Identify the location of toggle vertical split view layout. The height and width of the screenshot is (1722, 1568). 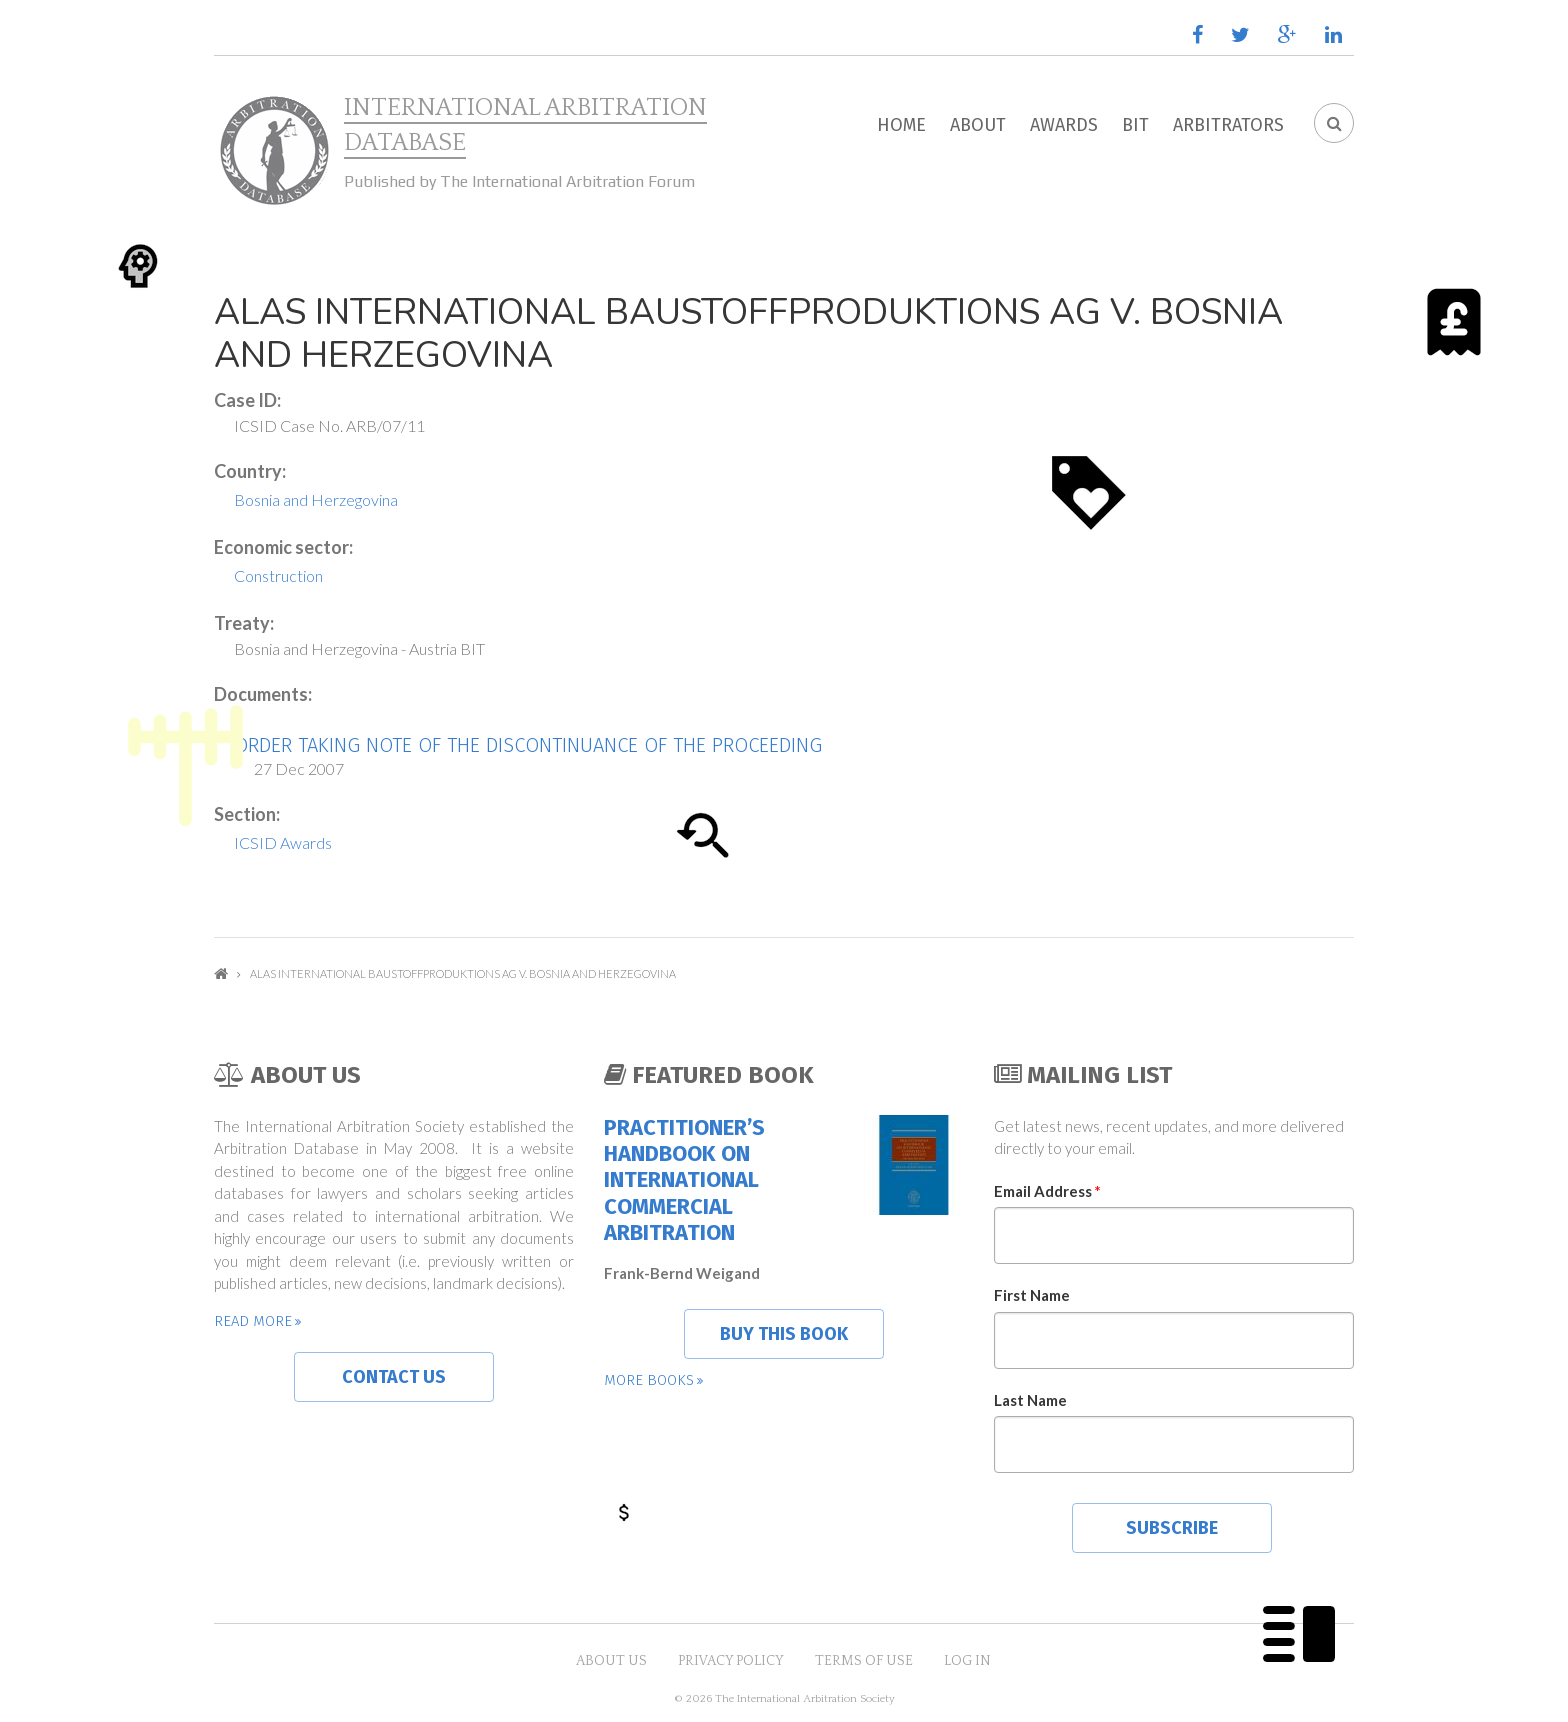
(1299, 1634).